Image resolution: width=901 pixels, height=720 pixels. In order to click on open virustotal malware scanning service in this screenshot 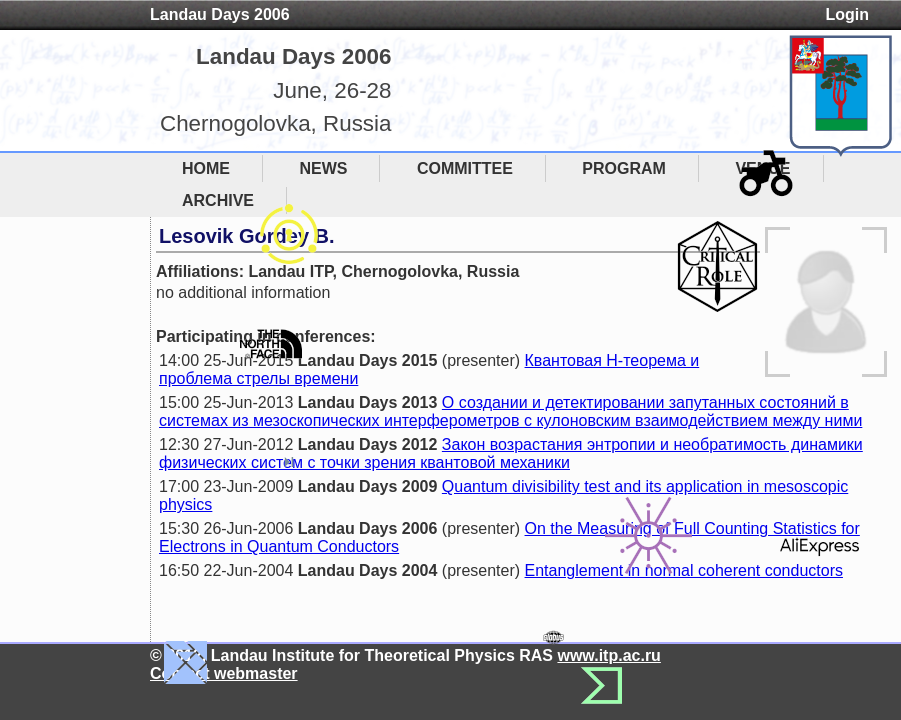, I will do `click(601, 685)`.